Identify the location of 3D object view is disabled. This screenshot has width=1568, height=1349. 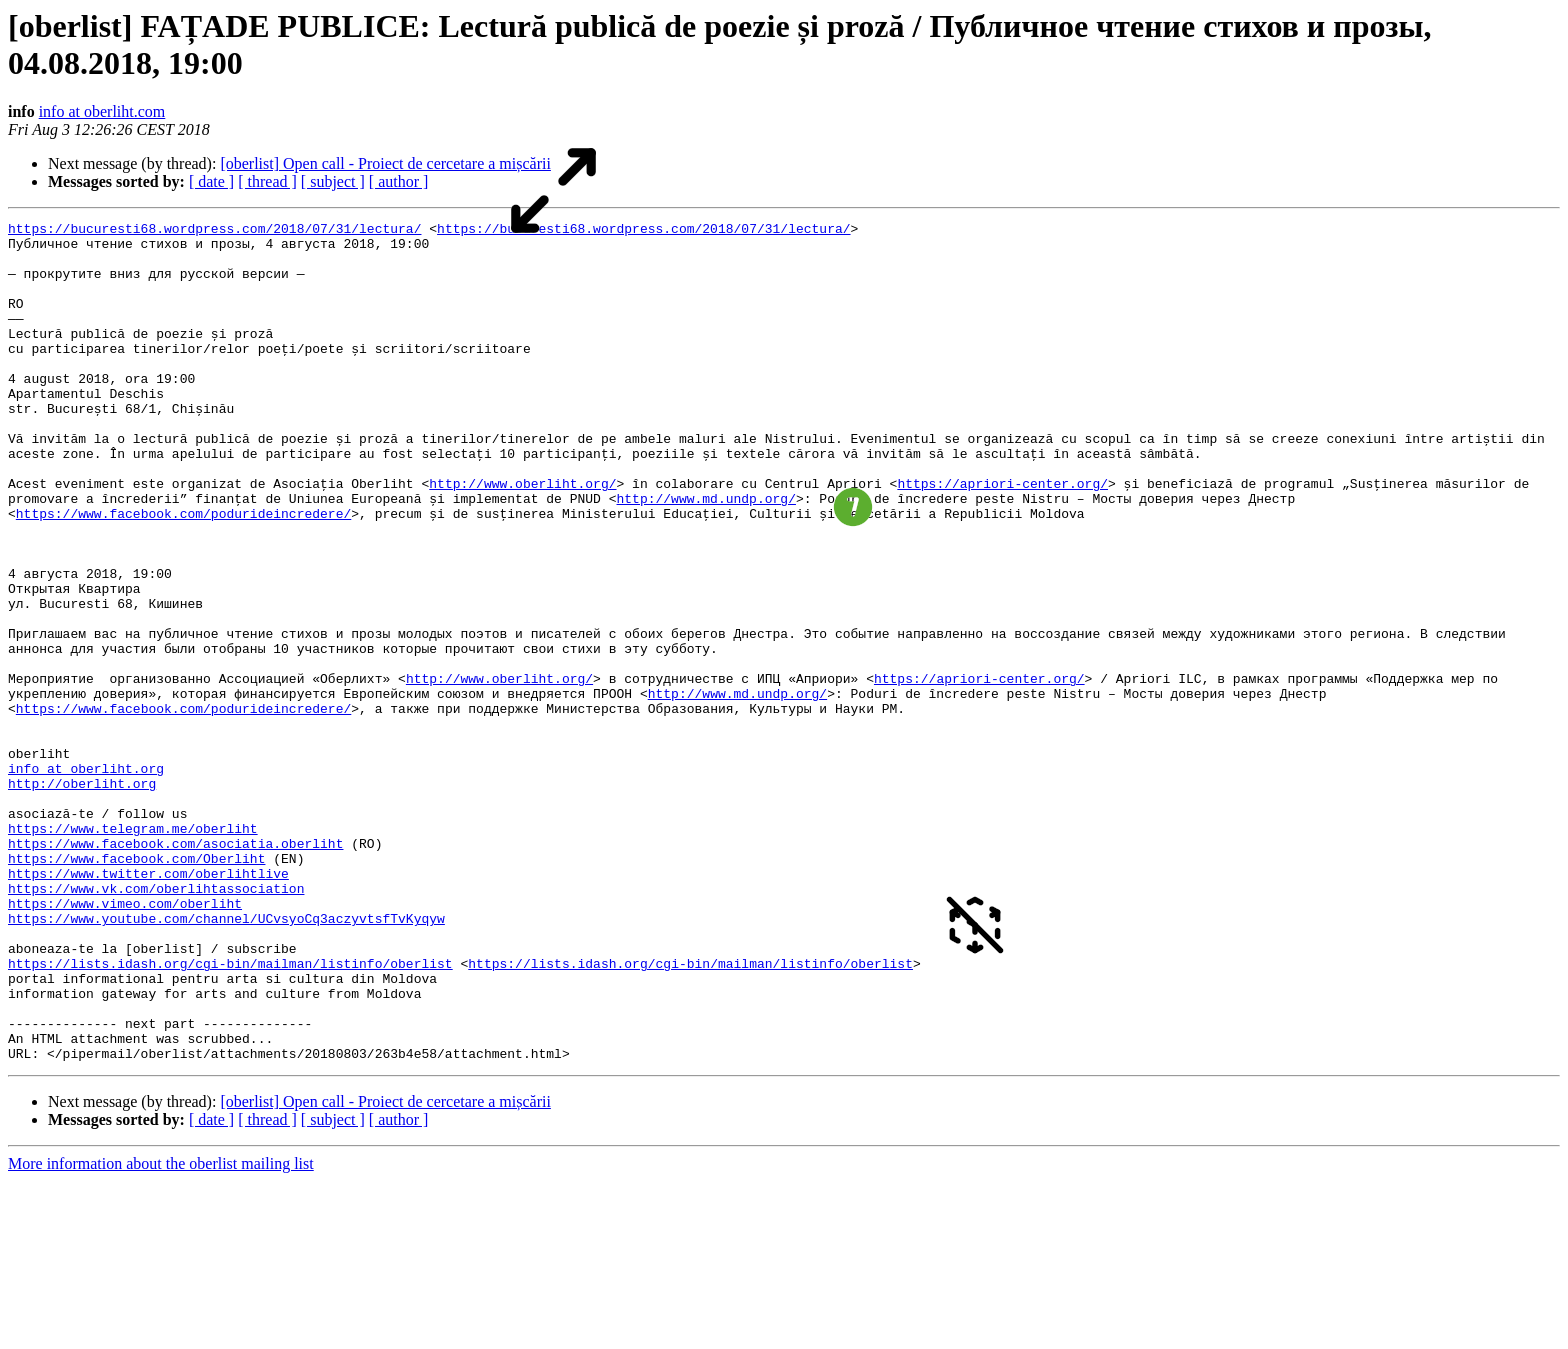
(975, 925).